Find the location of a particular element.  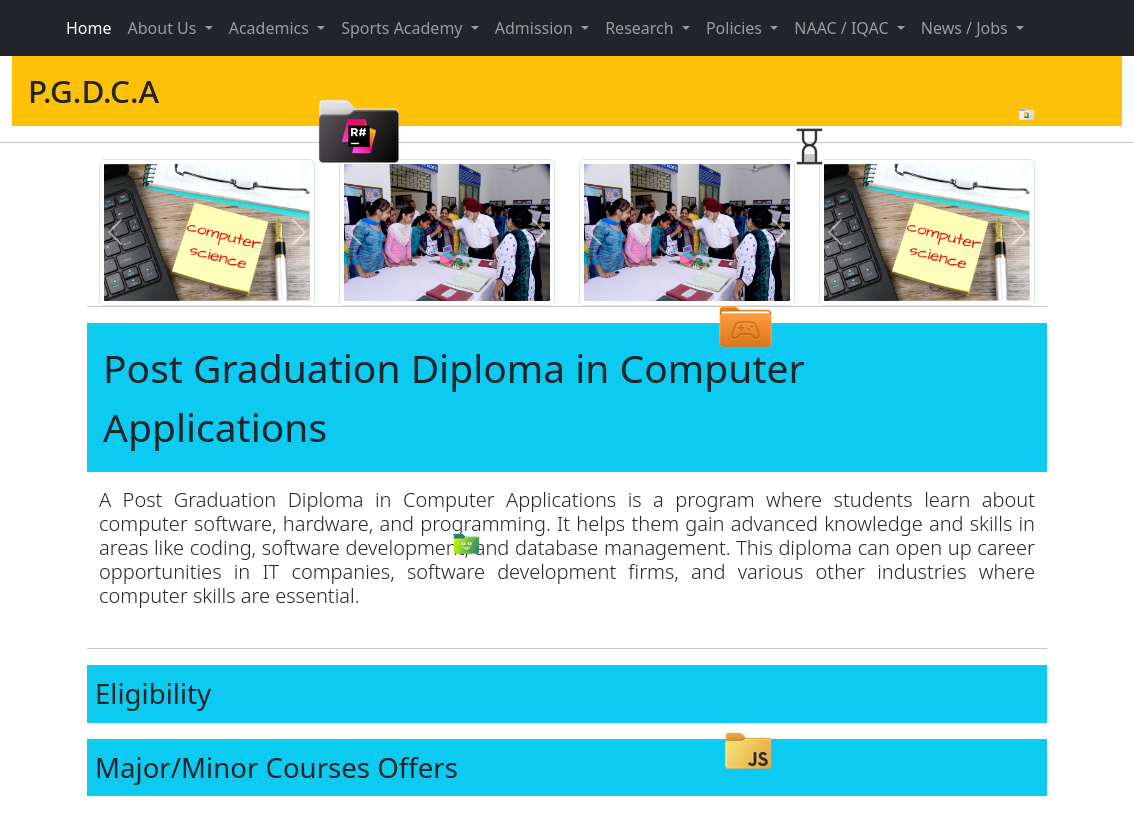

open your games folder is located at coordinates (745, 326).